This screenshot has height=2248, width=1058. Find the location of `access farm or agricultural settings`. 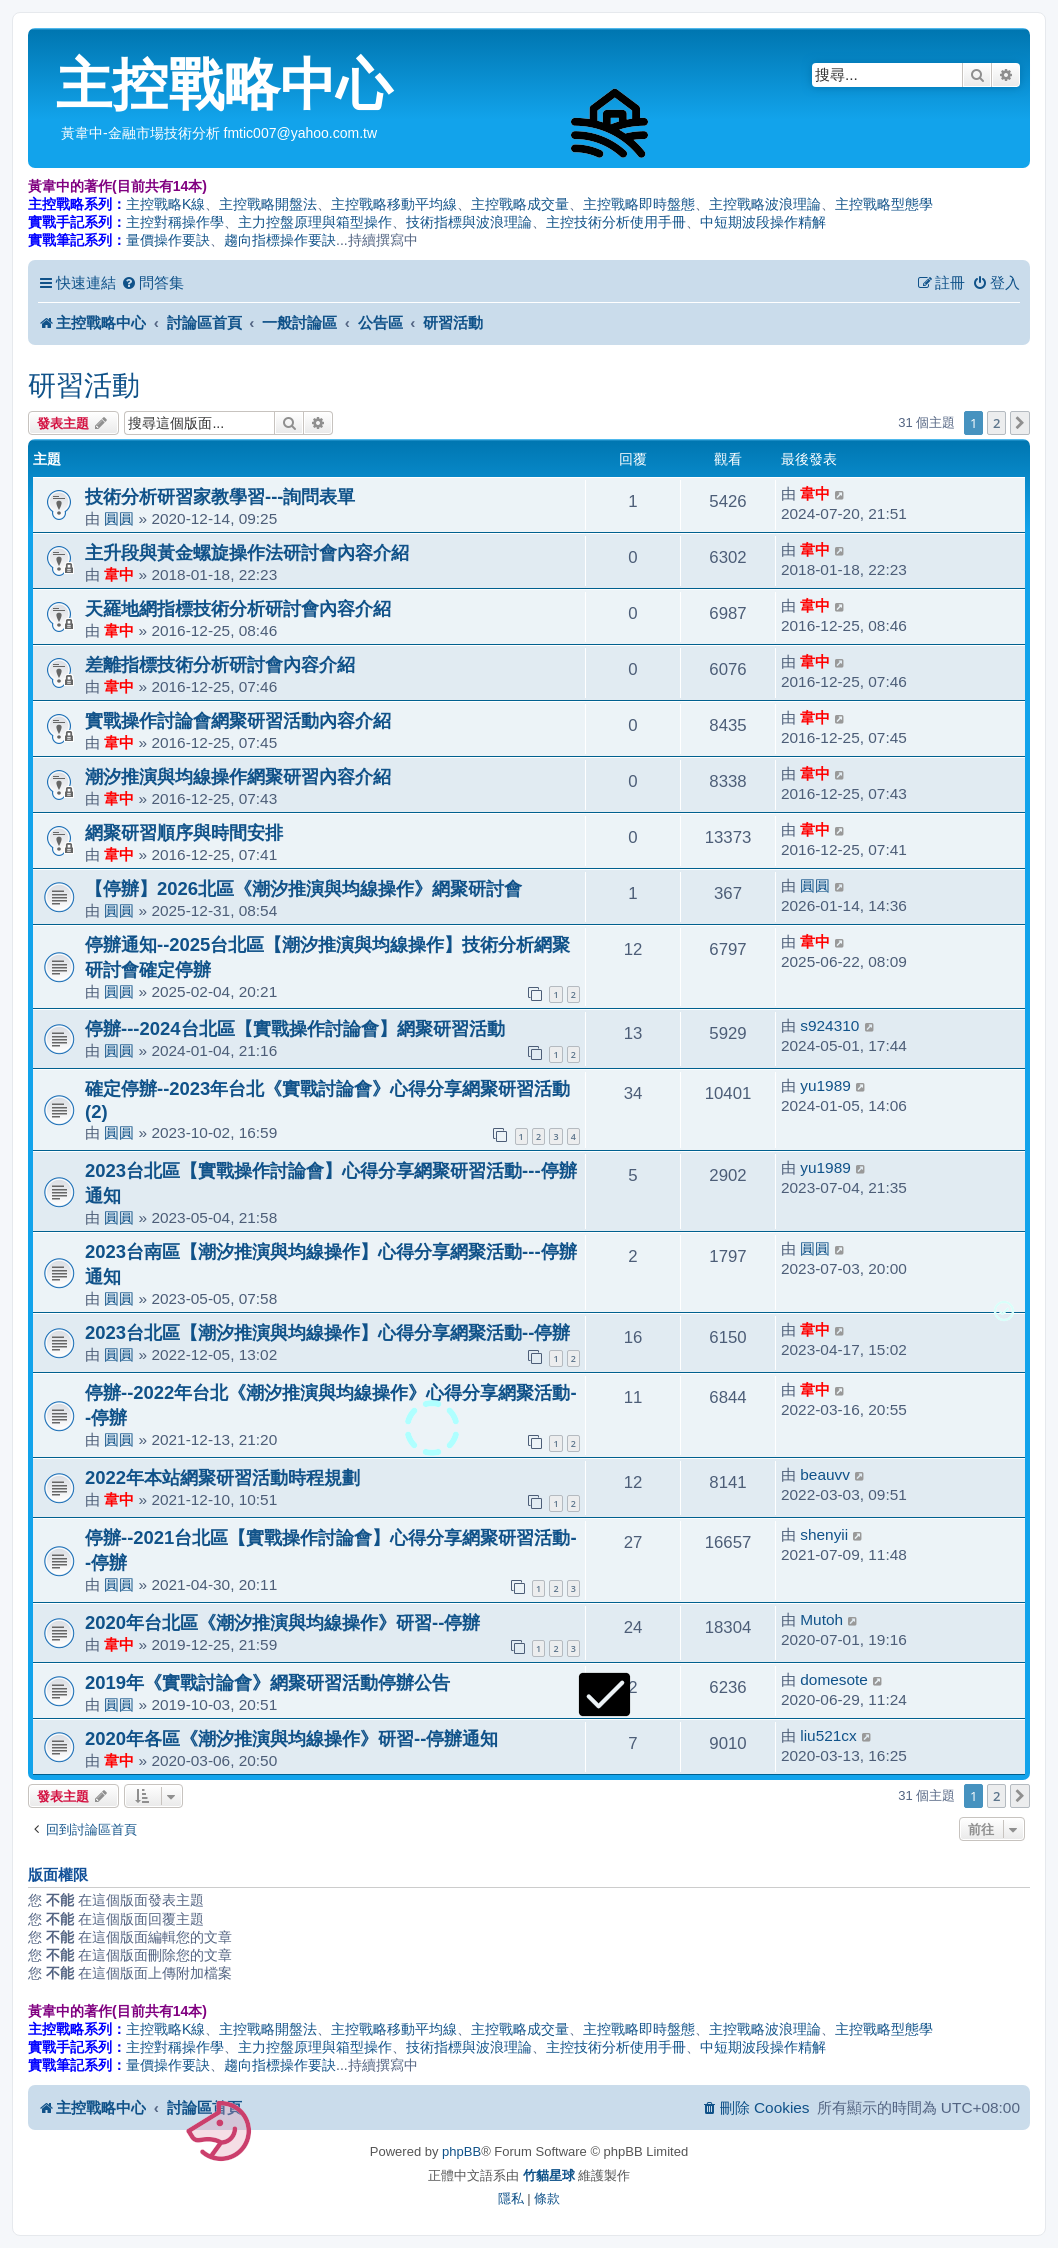

access farm or agricultural settings is located at coordinates (609, 124).